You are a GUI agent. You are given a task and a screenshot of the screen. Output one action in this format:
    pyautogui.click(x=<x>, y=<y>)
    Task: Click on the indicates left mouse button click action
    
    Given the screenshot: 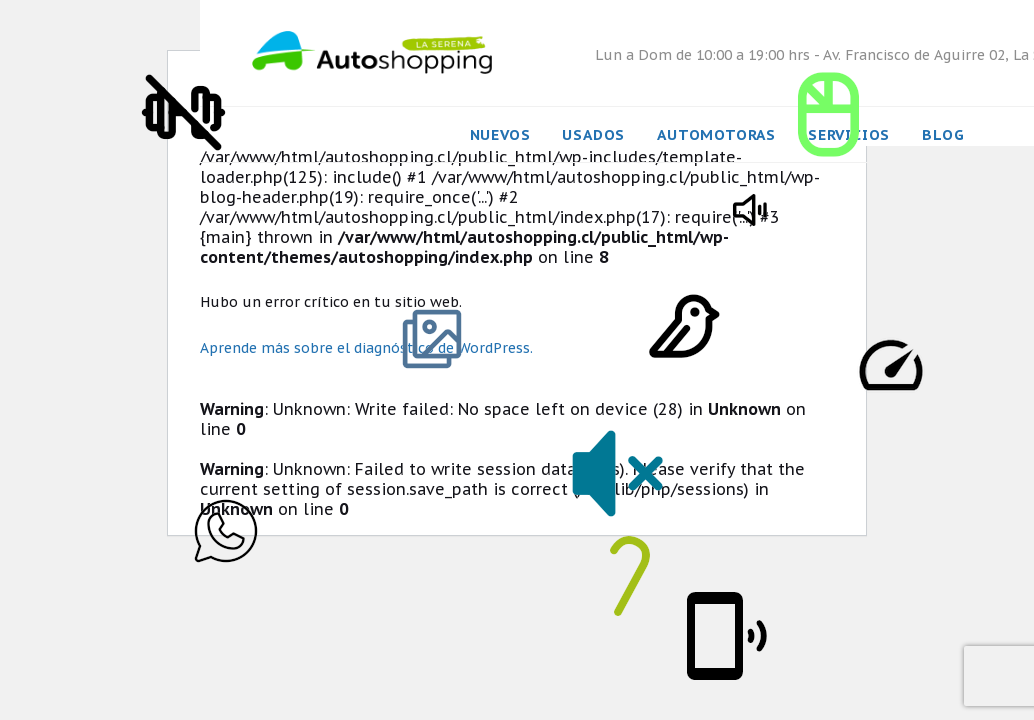 What is the action you would take?
    pyautogui.click(x=828, y=114)
    